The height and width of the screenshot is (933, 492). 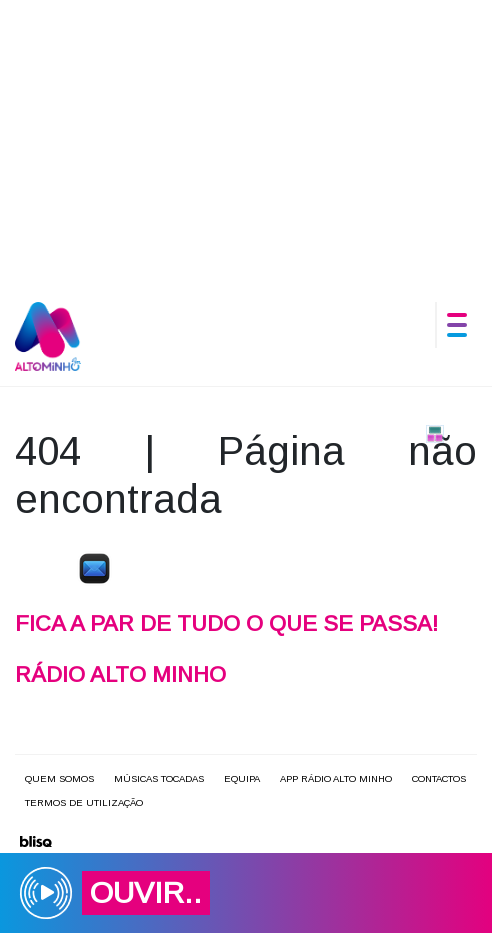 I want to click on open the mail app, so click(x=94, y=568).